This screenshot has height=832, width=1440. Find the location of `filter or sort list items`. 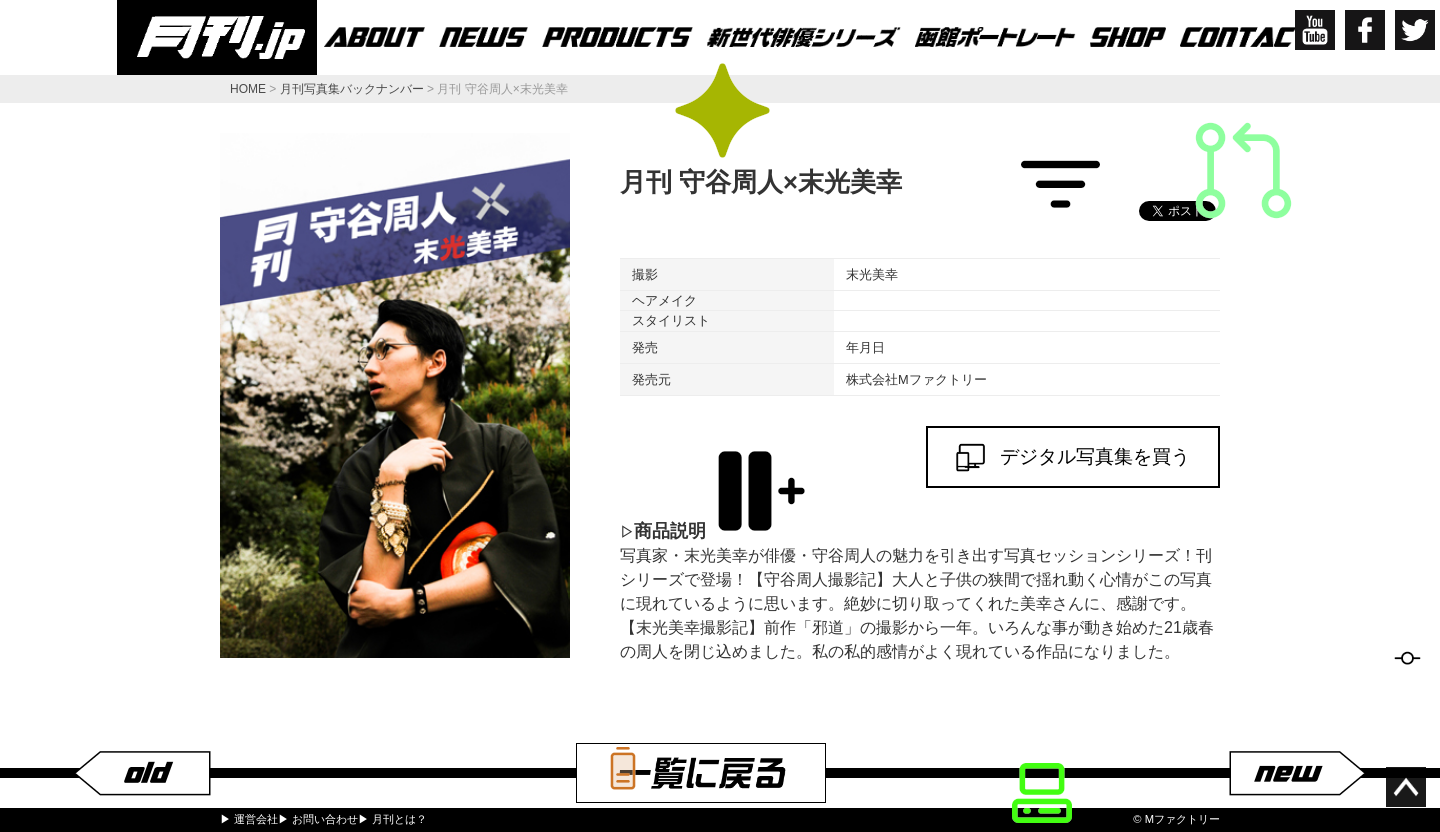

filter or sort list items is located at coordinates (1060, 185).